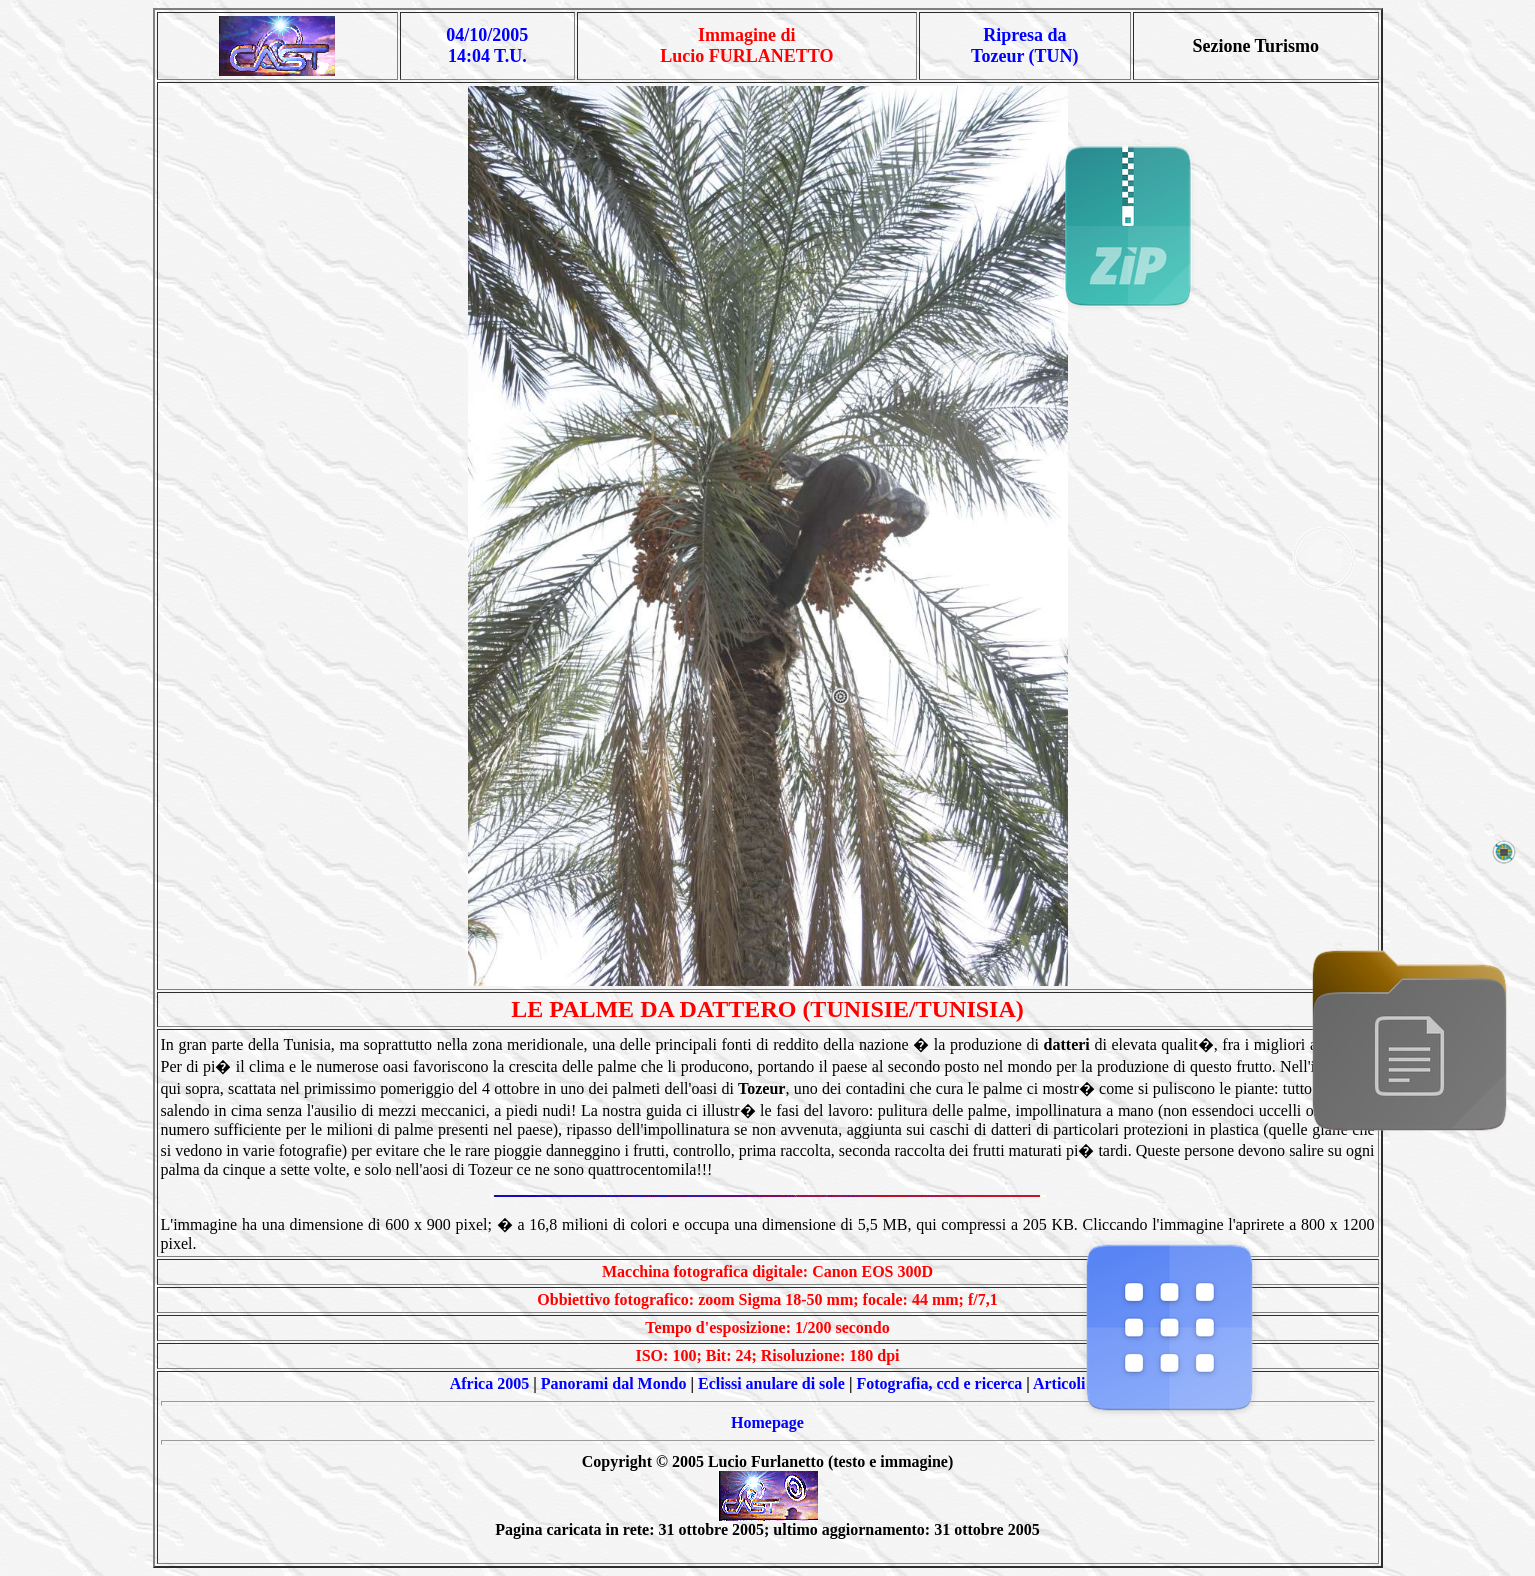 The width and height of the screenshot is (1535, 1576). What do you see at coordinates (1169, 1327) in the screenshot?
I see `open the app drawer or launcher` at bounding box center [1169, 1327].